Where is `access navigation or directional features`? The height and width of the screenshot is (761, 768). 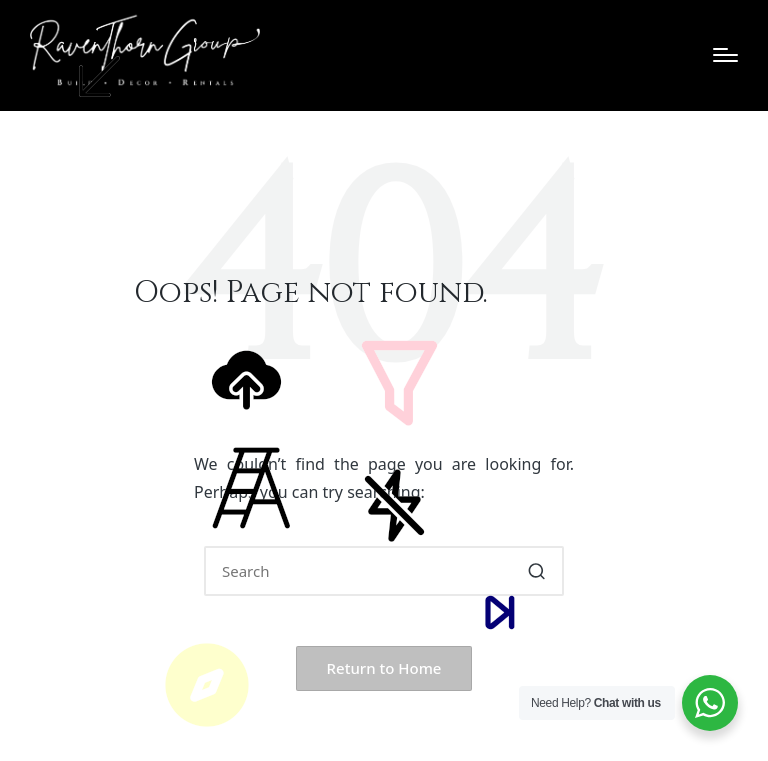 access navigation or directional features is located at coordinates (207, 685).